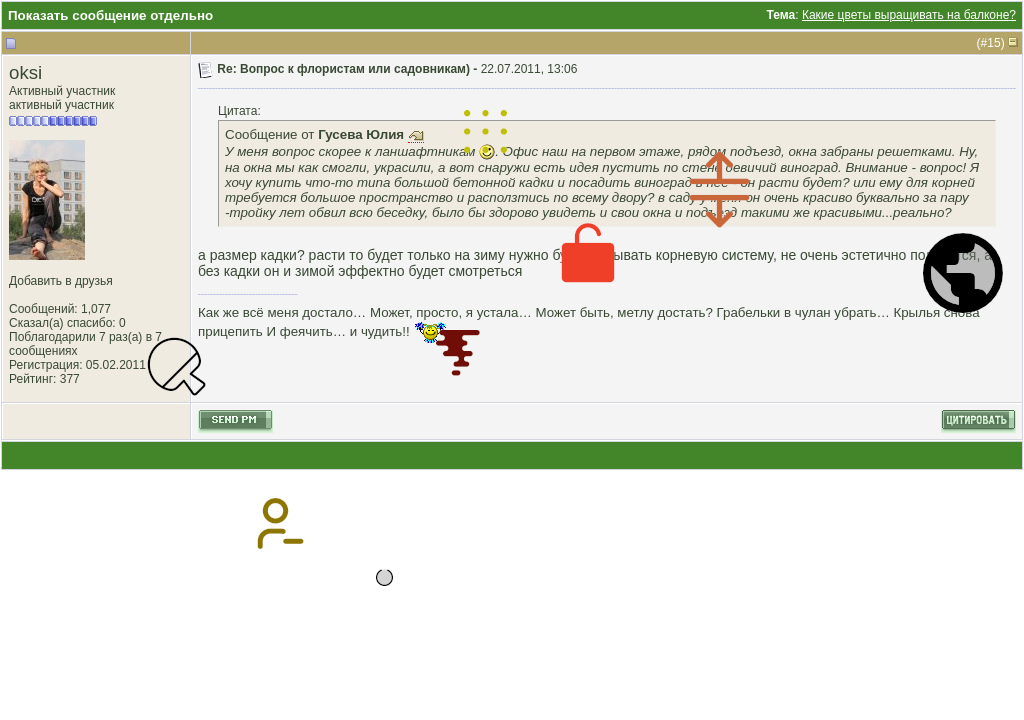 The height and width of the screenshot is (720, 1024). I want to click on unlocked or unsecured state, so click(588, 256).